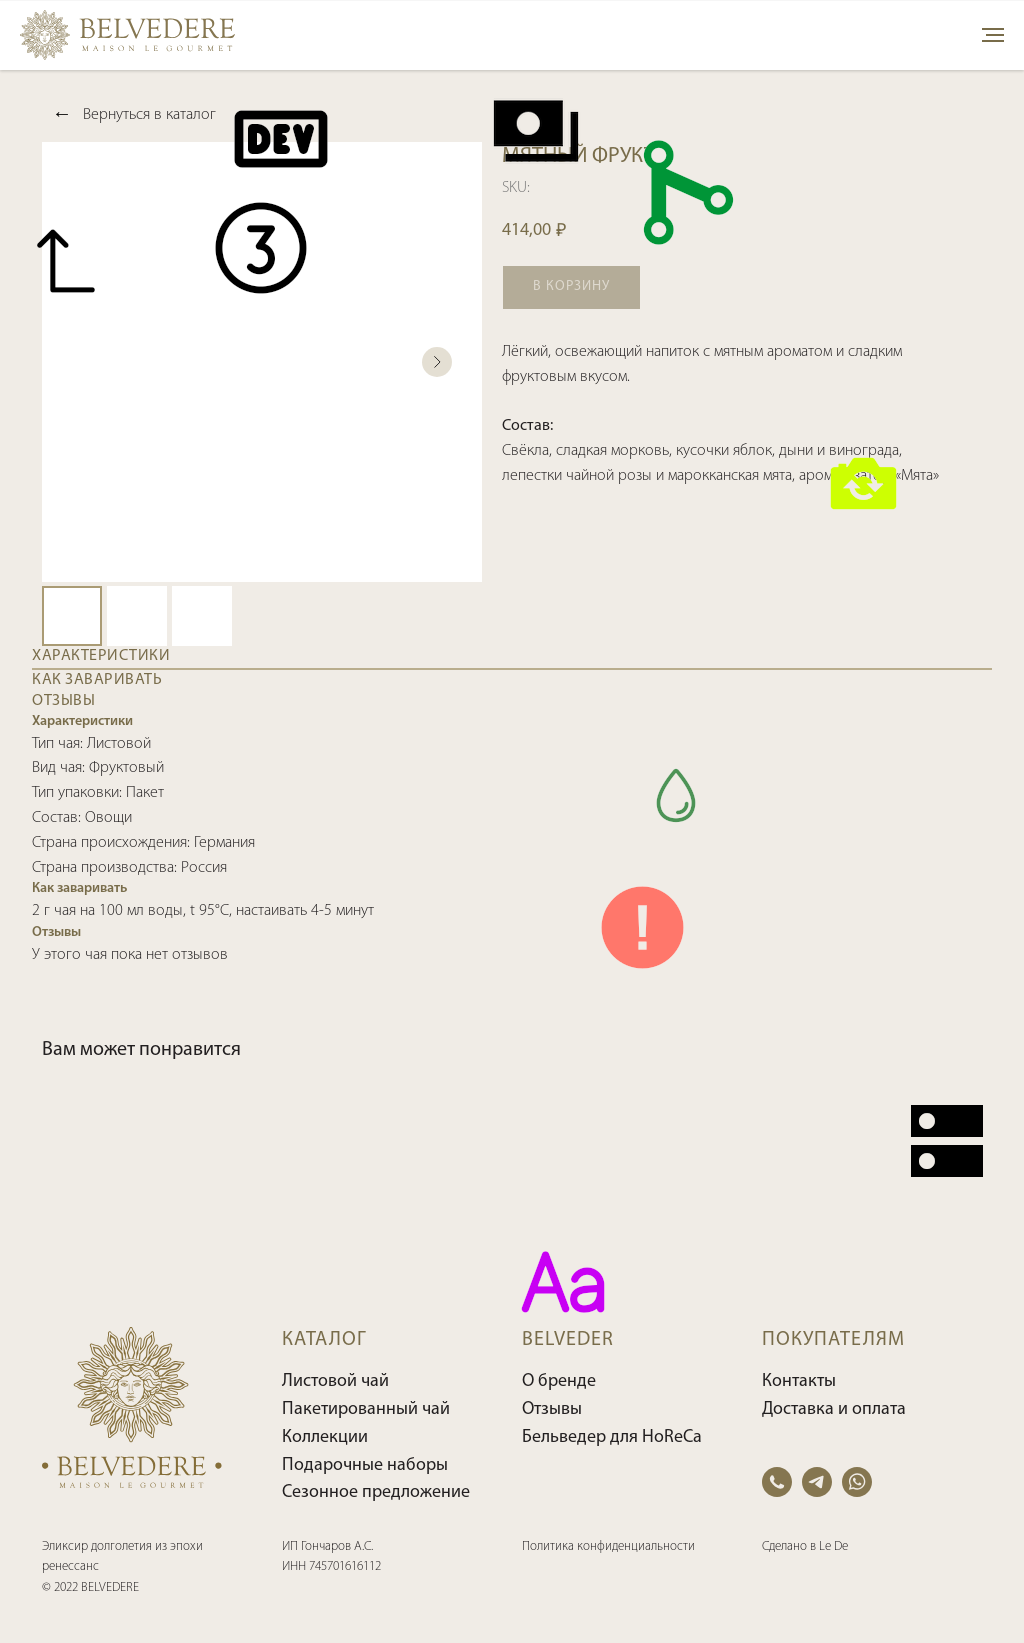  I want to click on go back and up to previous level, so click(66, 261).